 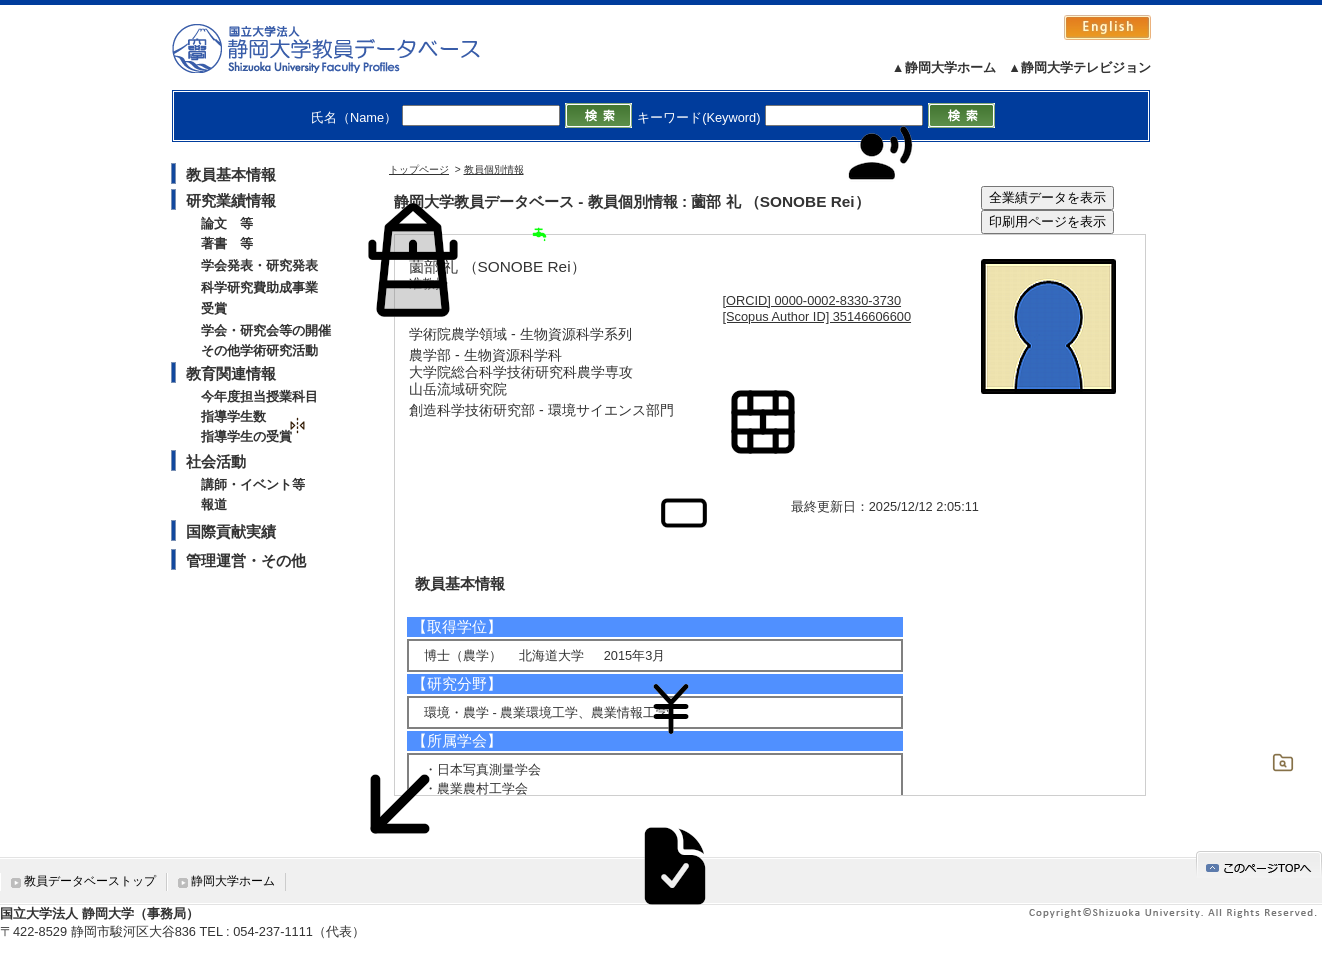 What do you see at coordinates (684, 513) in the screenshot?
I see `toggle to landscape orientation` at bounding box center [684, 513].